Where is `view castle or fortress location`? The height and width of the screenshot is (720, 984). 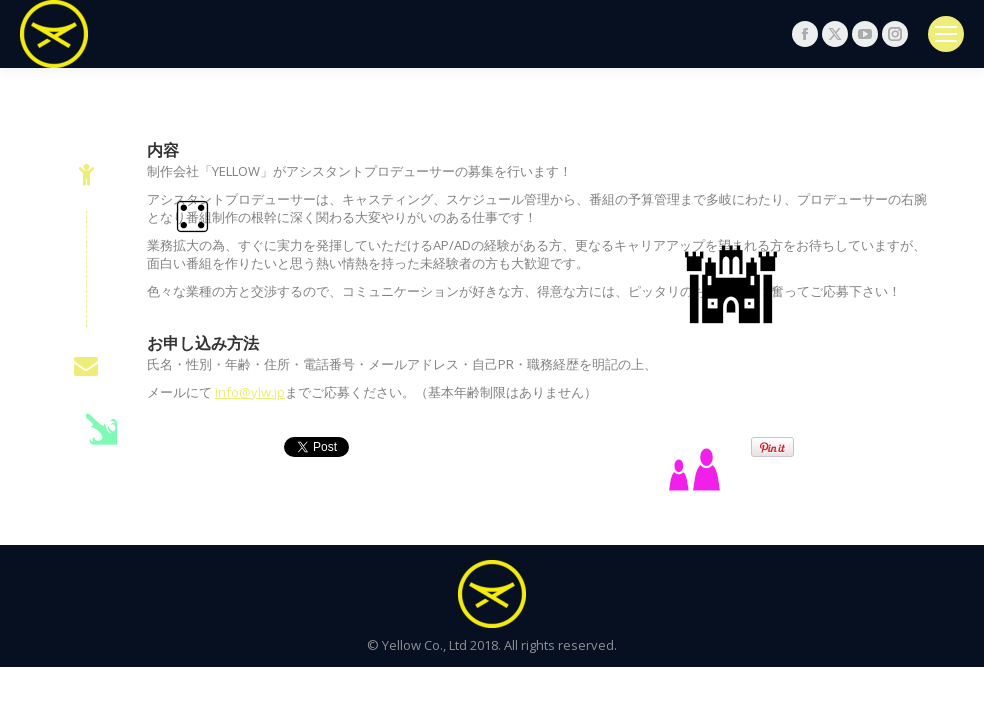
view castle or fortress location is located at coordinates (731, 279).